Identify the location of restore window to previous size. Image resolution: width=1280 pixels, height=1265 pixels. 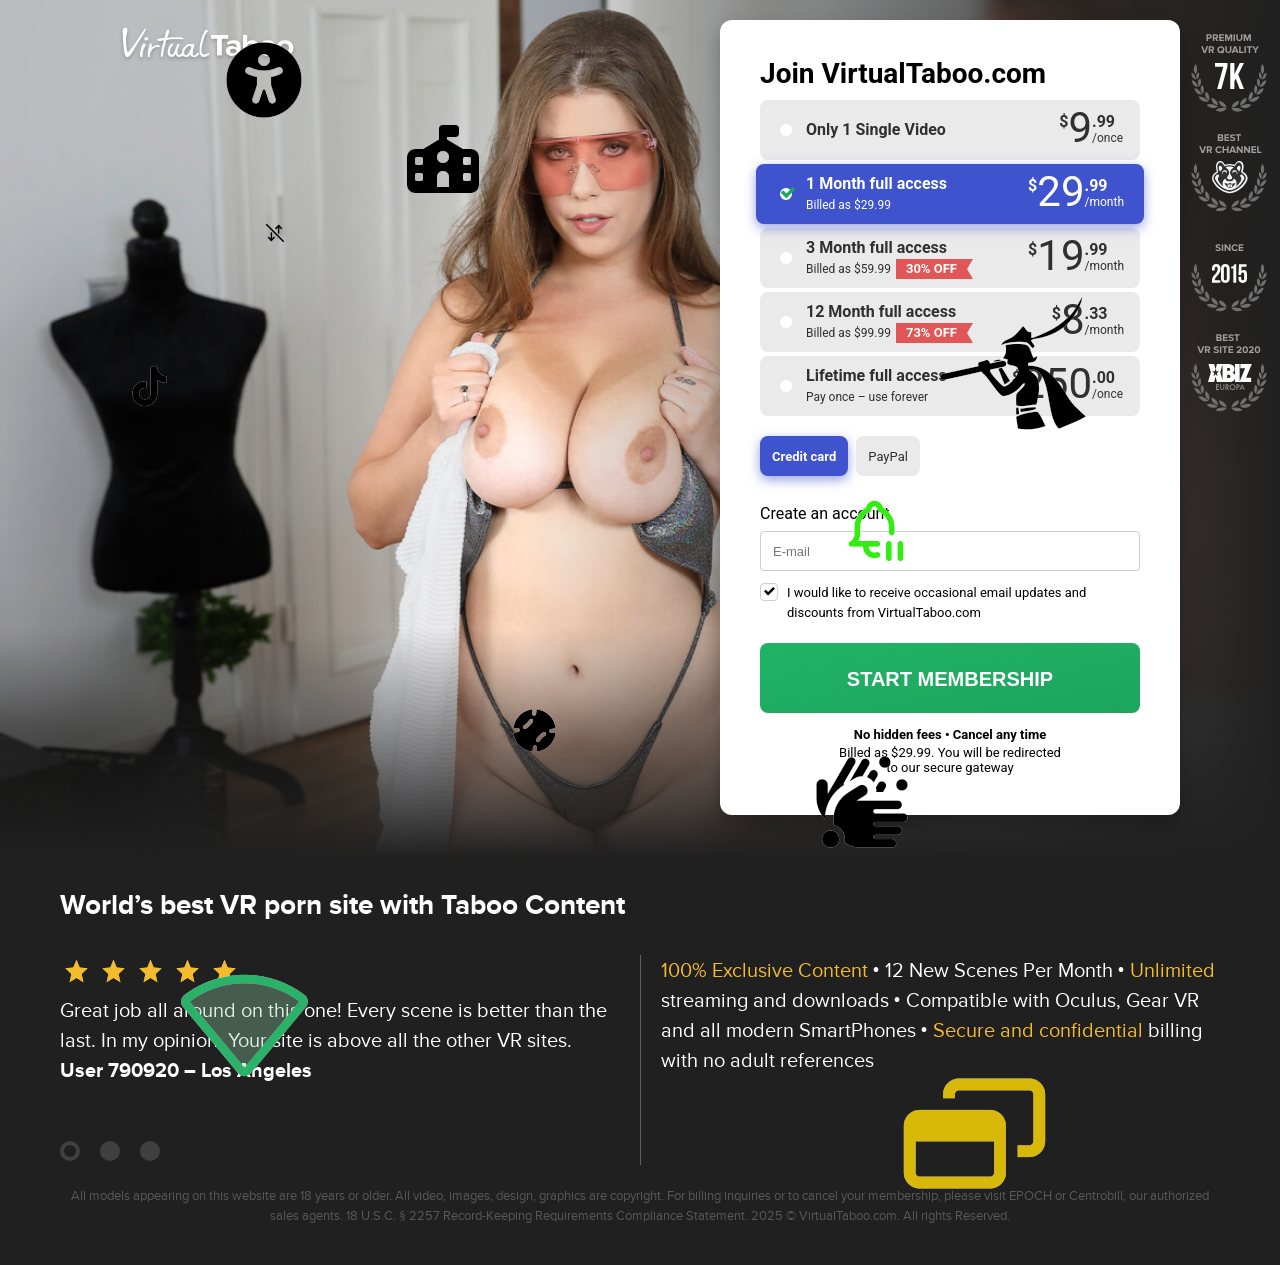
(974, 1133).